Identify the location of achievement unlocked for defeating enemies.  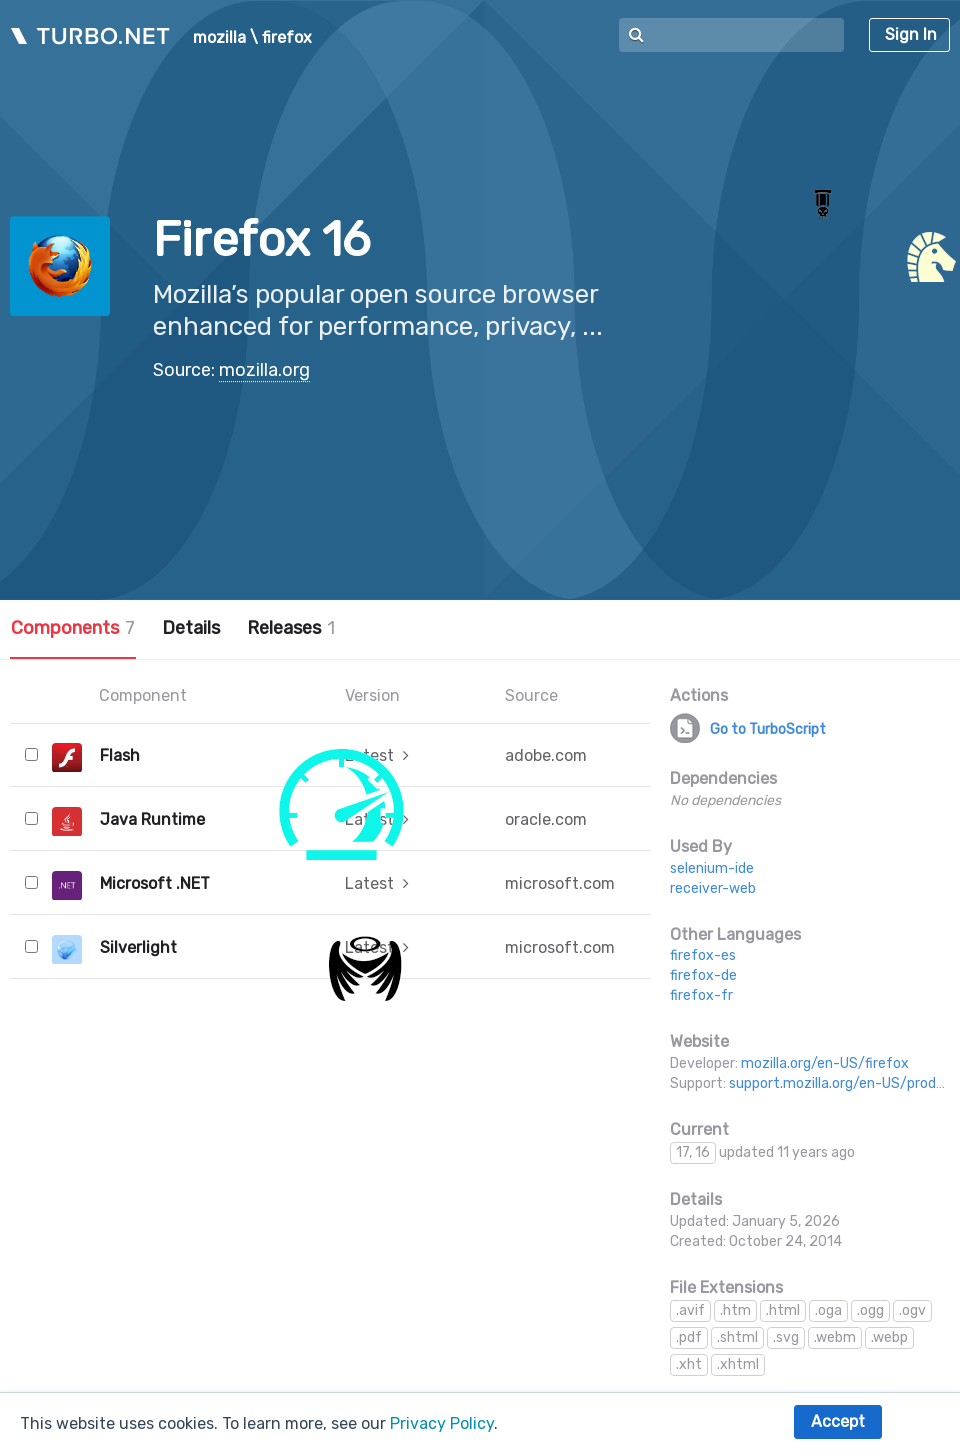
(823, 204).